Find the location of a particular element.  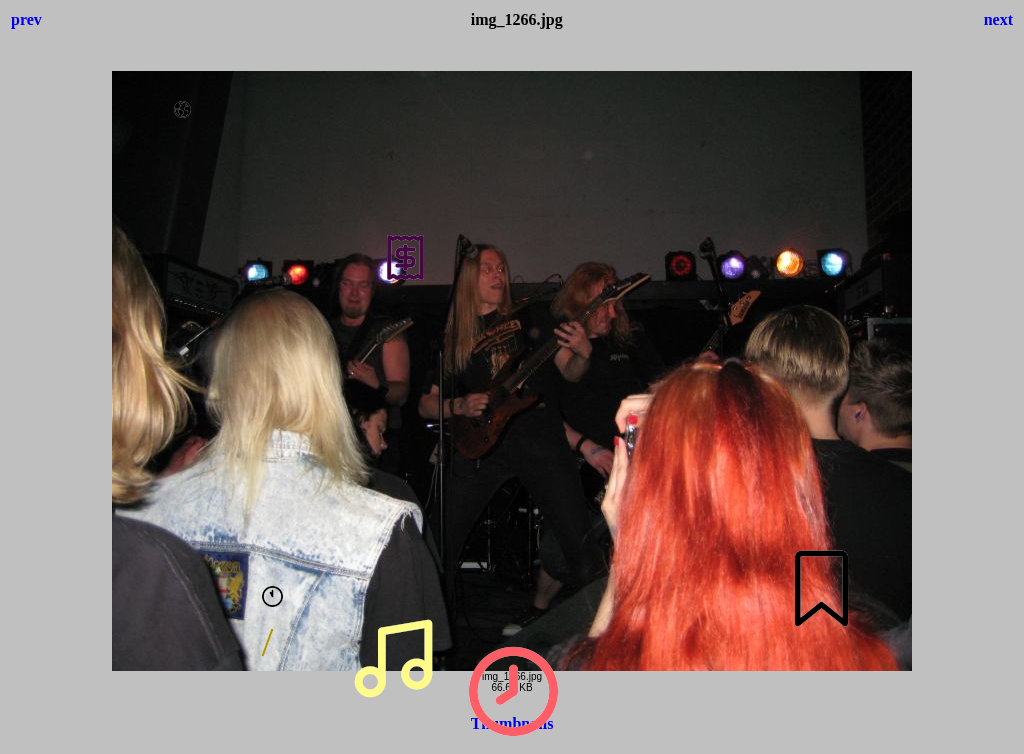

switch to global or worldwide view is located at coordinates (182, 109).